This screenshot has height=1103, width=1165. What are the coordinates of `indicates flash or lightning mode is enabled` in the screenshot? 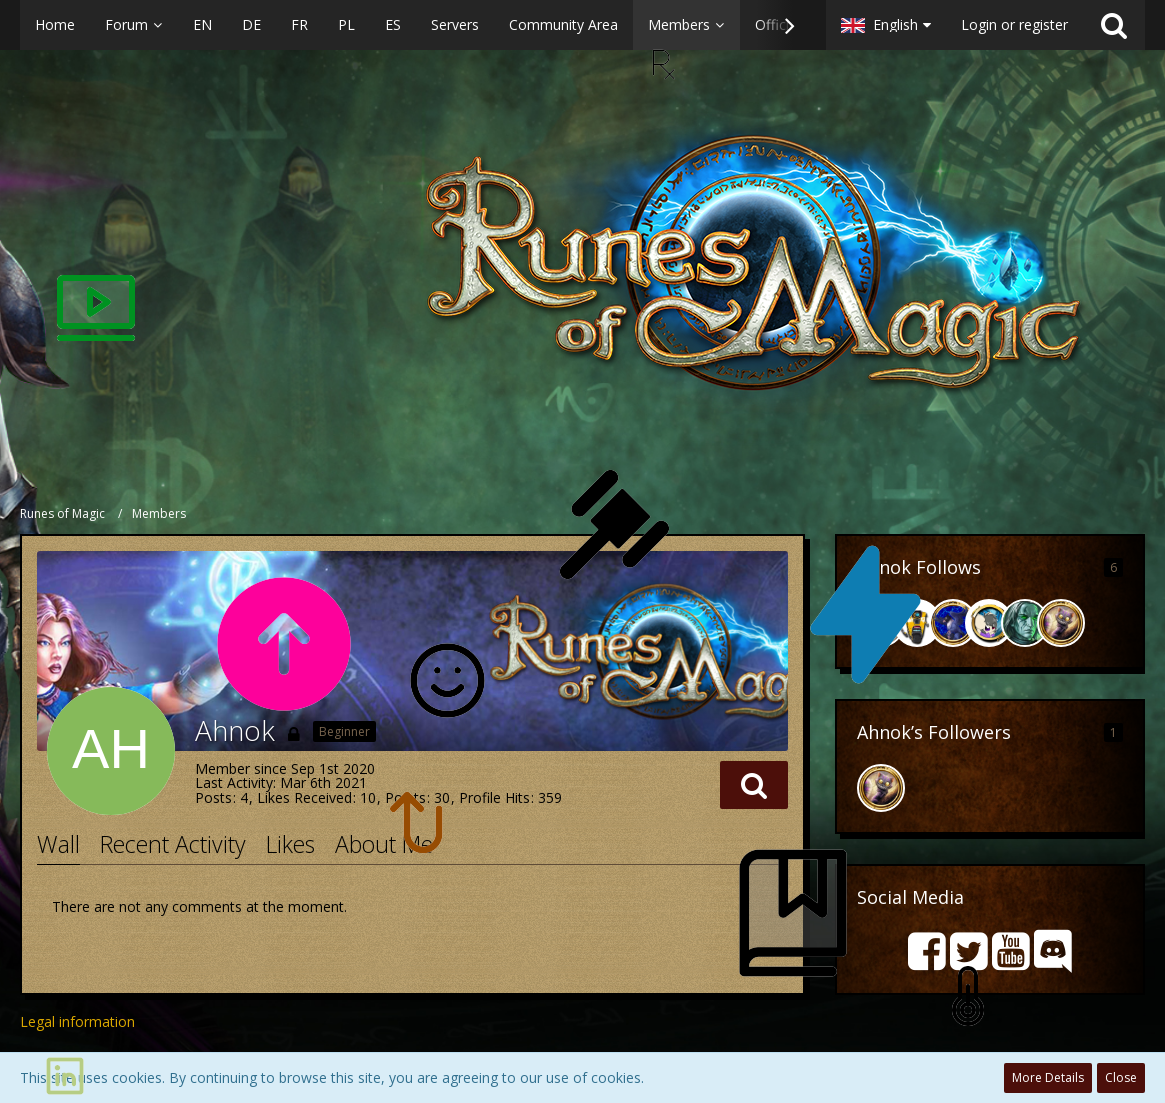 It's located at (865, 614).